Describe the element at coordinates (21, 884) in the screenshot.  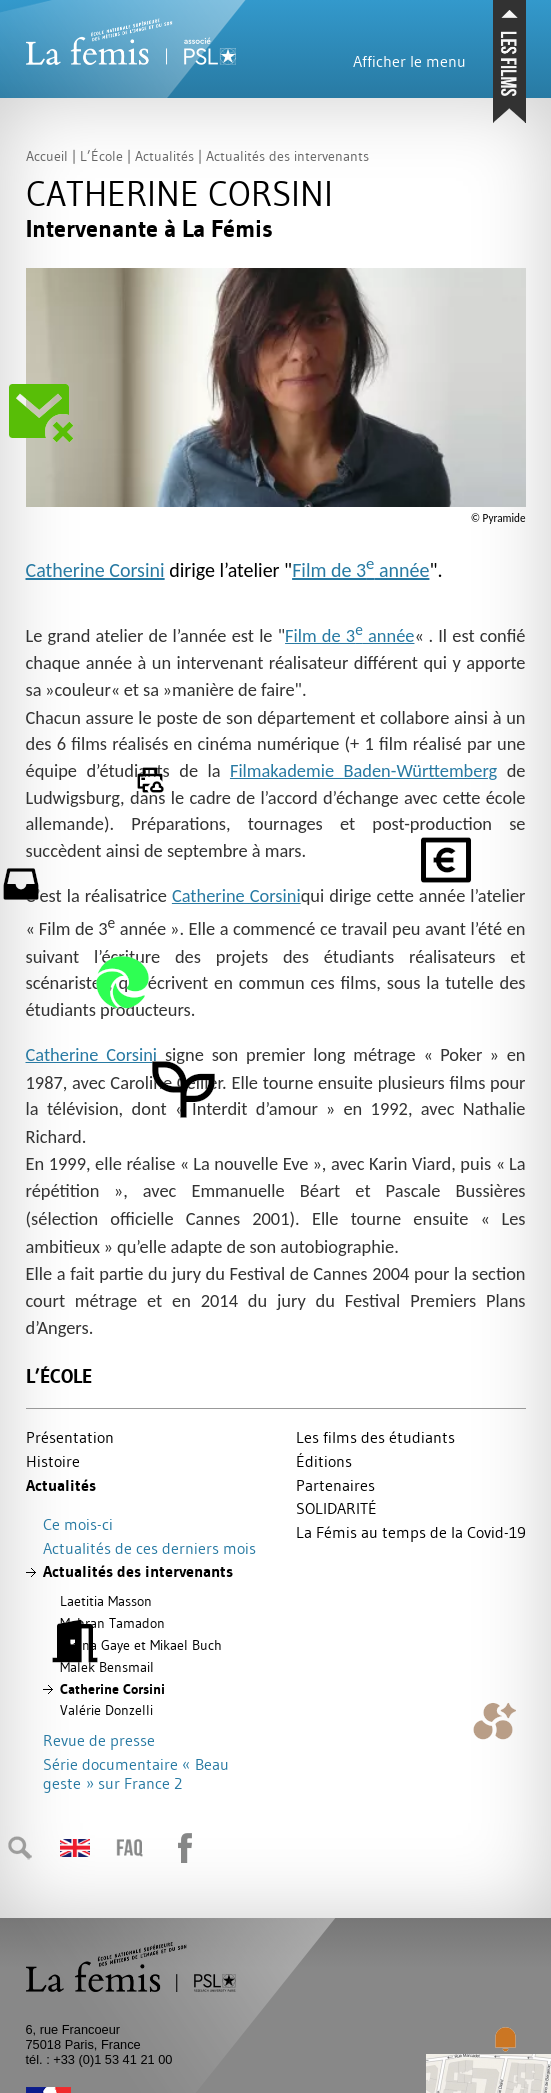
I see `view inbox messages` at that location.